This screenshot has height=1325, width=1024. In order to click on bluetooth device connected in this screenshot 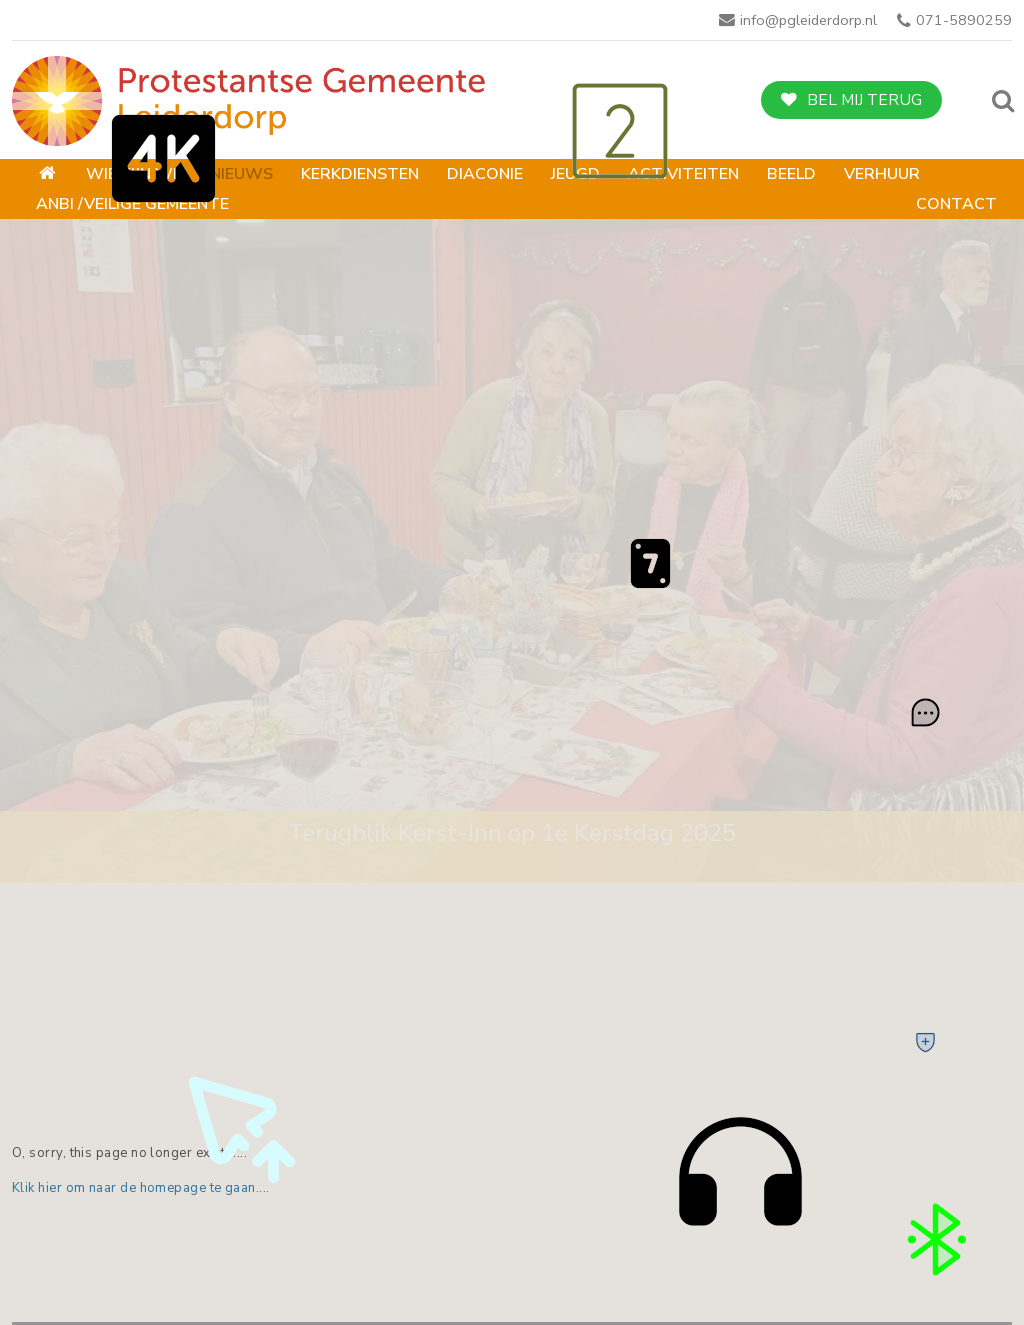, I will do `click(935, 1239)`.